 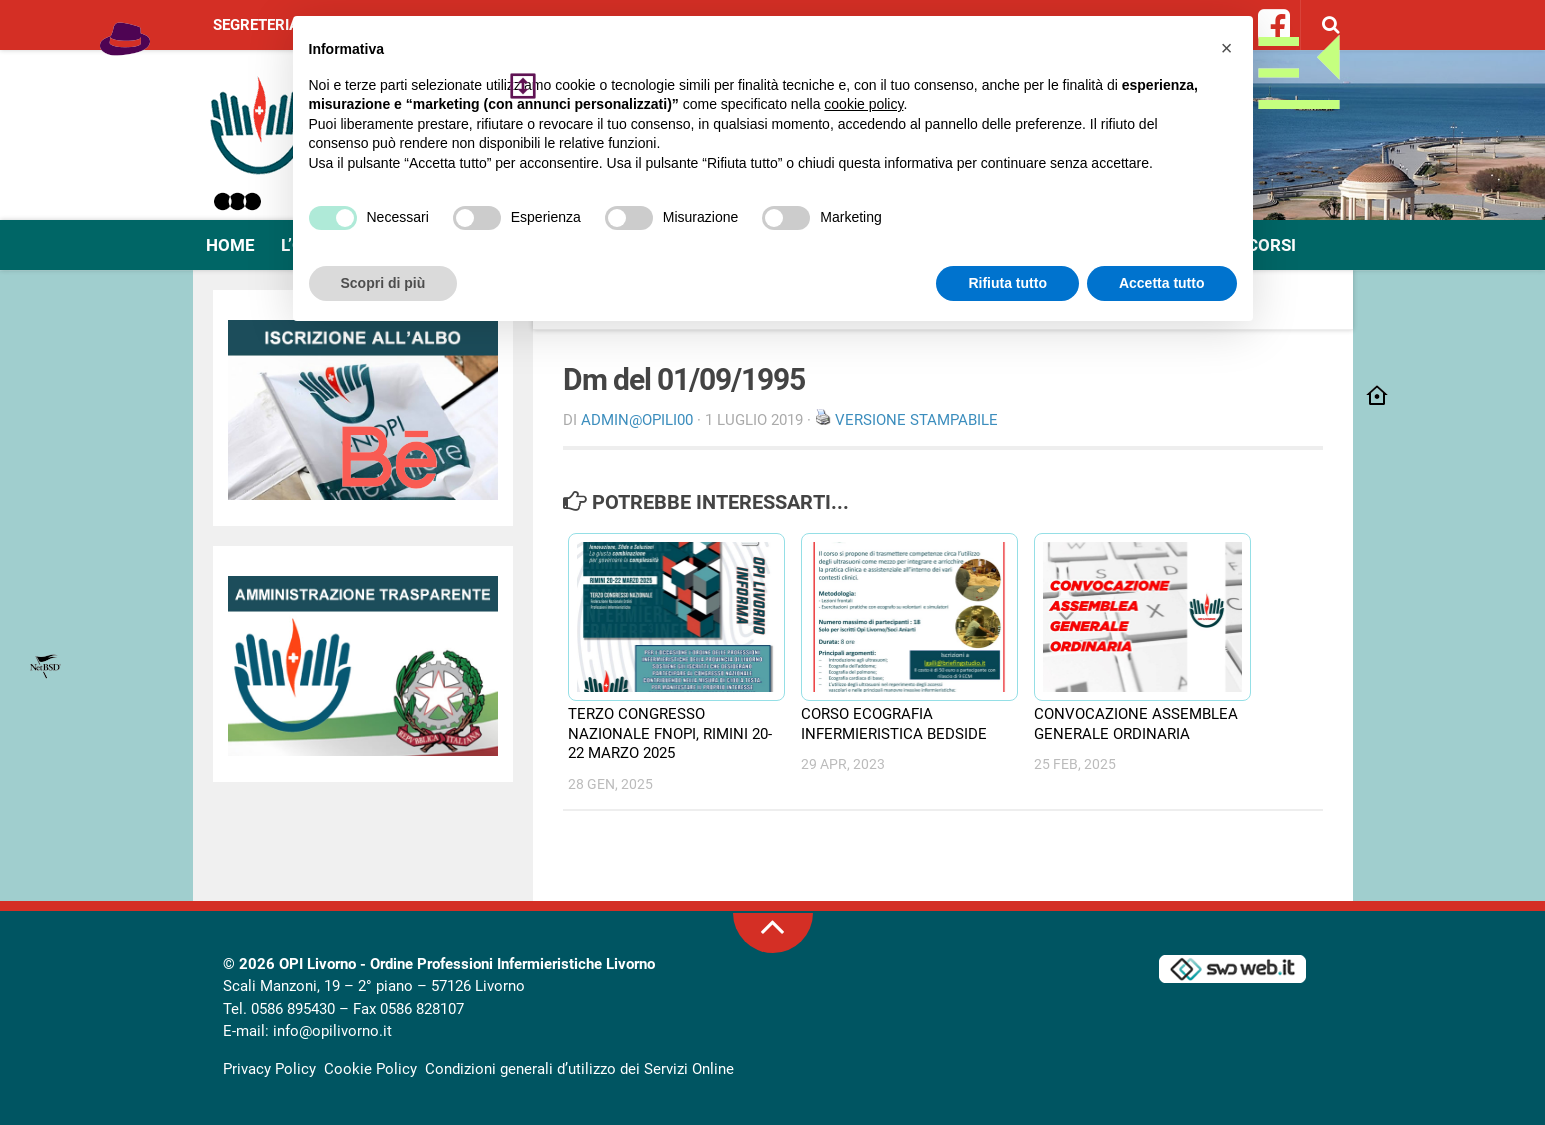 I want to click on NetBSD operating system logo, so click(x=45, y=666).